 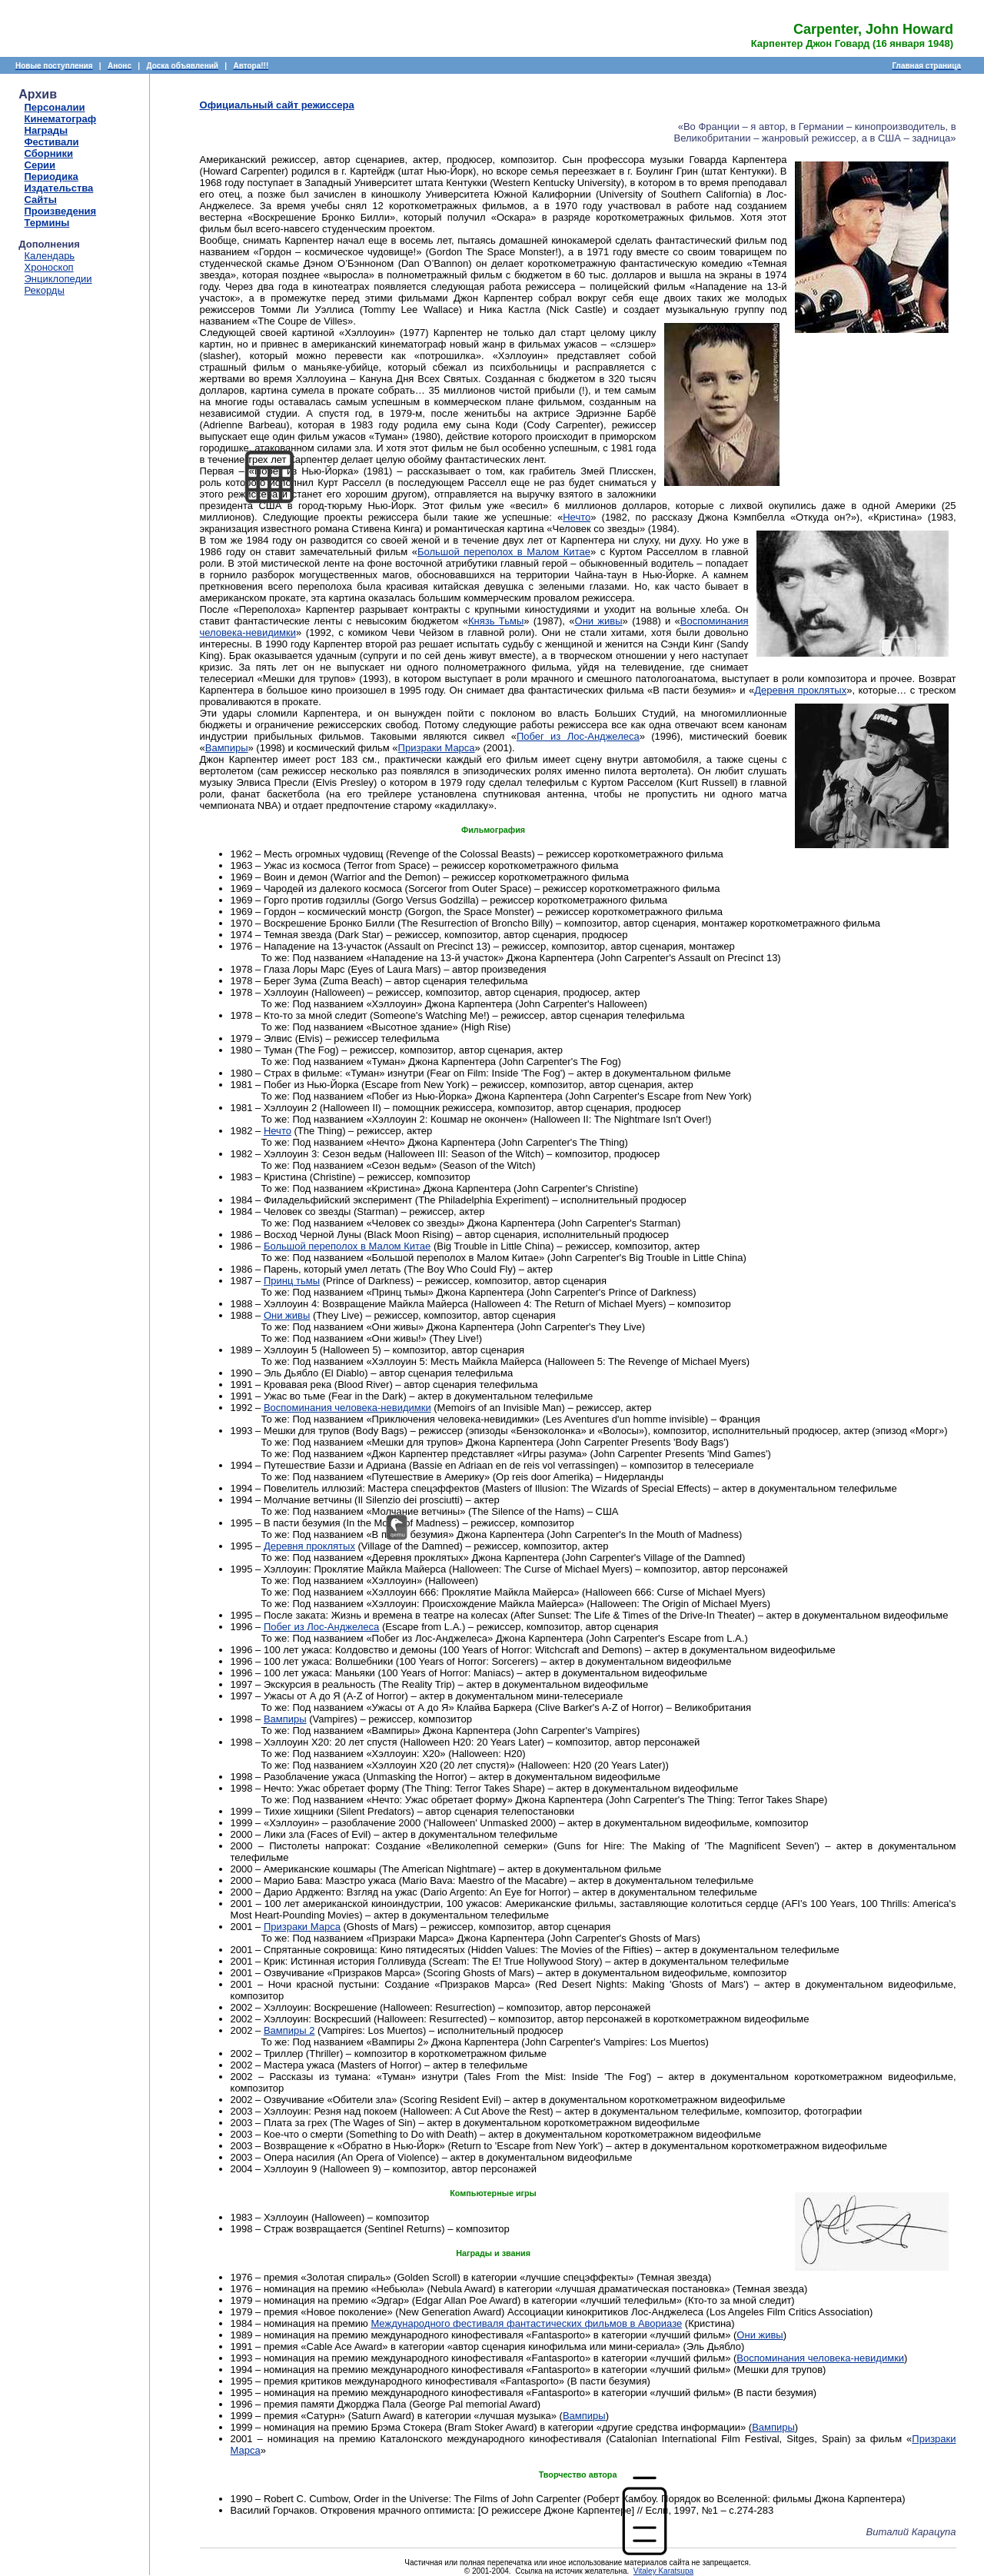 I want to click on open the calculator app, so click(x=268, y=477).